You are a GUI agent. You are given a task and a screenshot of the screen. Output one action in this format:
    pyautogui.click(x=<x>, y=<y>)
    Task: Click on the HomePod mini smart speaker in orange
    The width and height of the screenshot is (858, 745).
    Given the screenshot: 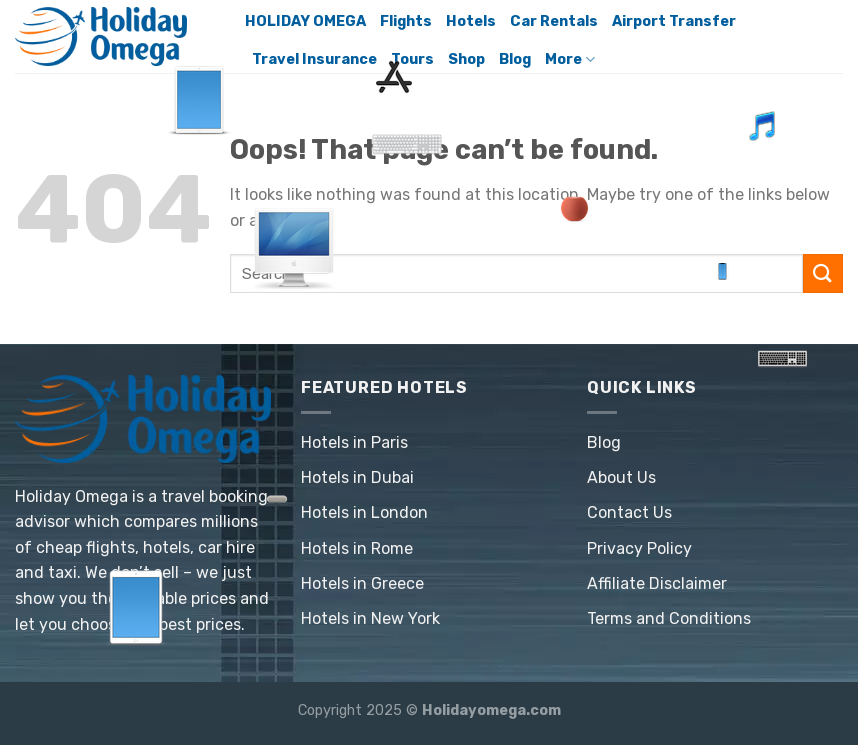 What is the action you would take?
    pyautogui.click(x=574, y=211)
    